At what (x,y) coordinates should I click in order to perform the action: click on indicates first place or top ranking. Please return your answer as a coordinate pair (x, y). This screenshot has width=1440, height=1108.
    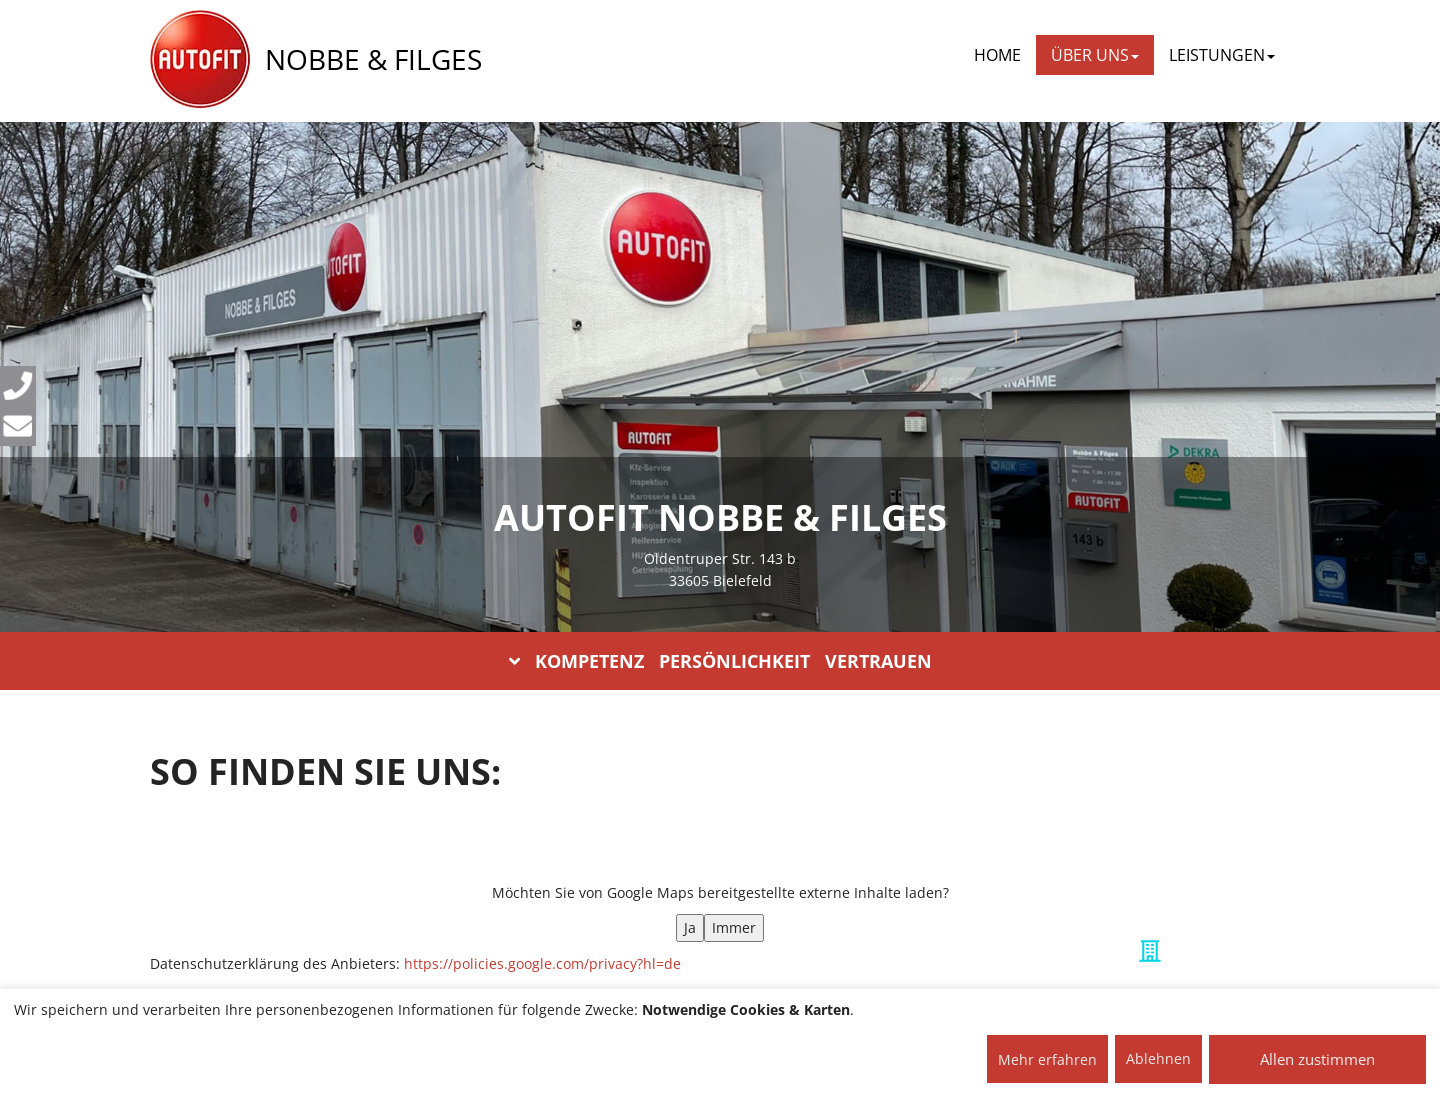
    Looking at the image, I should click on (1015, 336).